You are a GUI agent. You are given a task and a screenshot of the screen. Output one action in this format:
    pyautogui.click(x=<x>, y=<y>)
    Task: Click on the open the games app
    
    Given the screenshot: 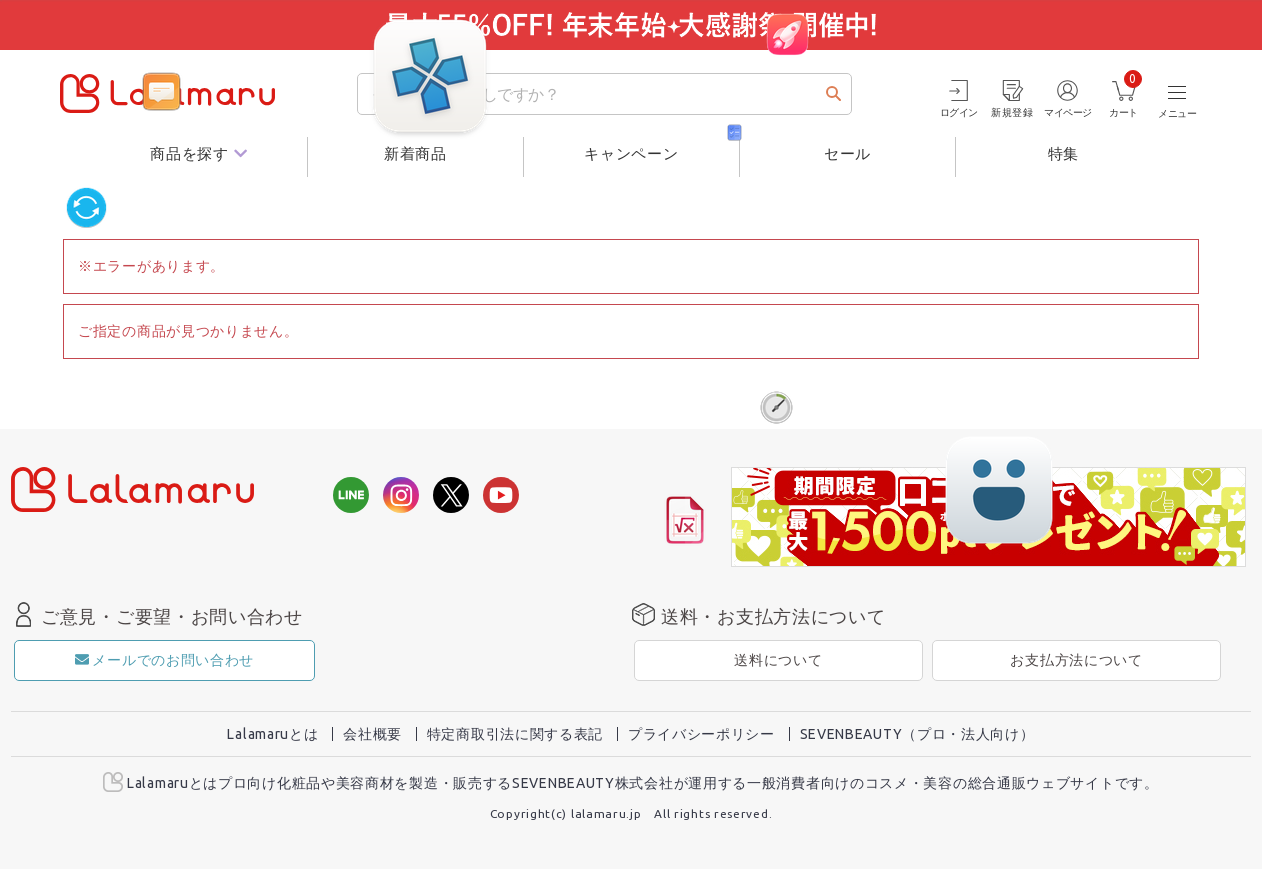 What is the action you would take?
    pyautogui.click(x=787, y=34)
    